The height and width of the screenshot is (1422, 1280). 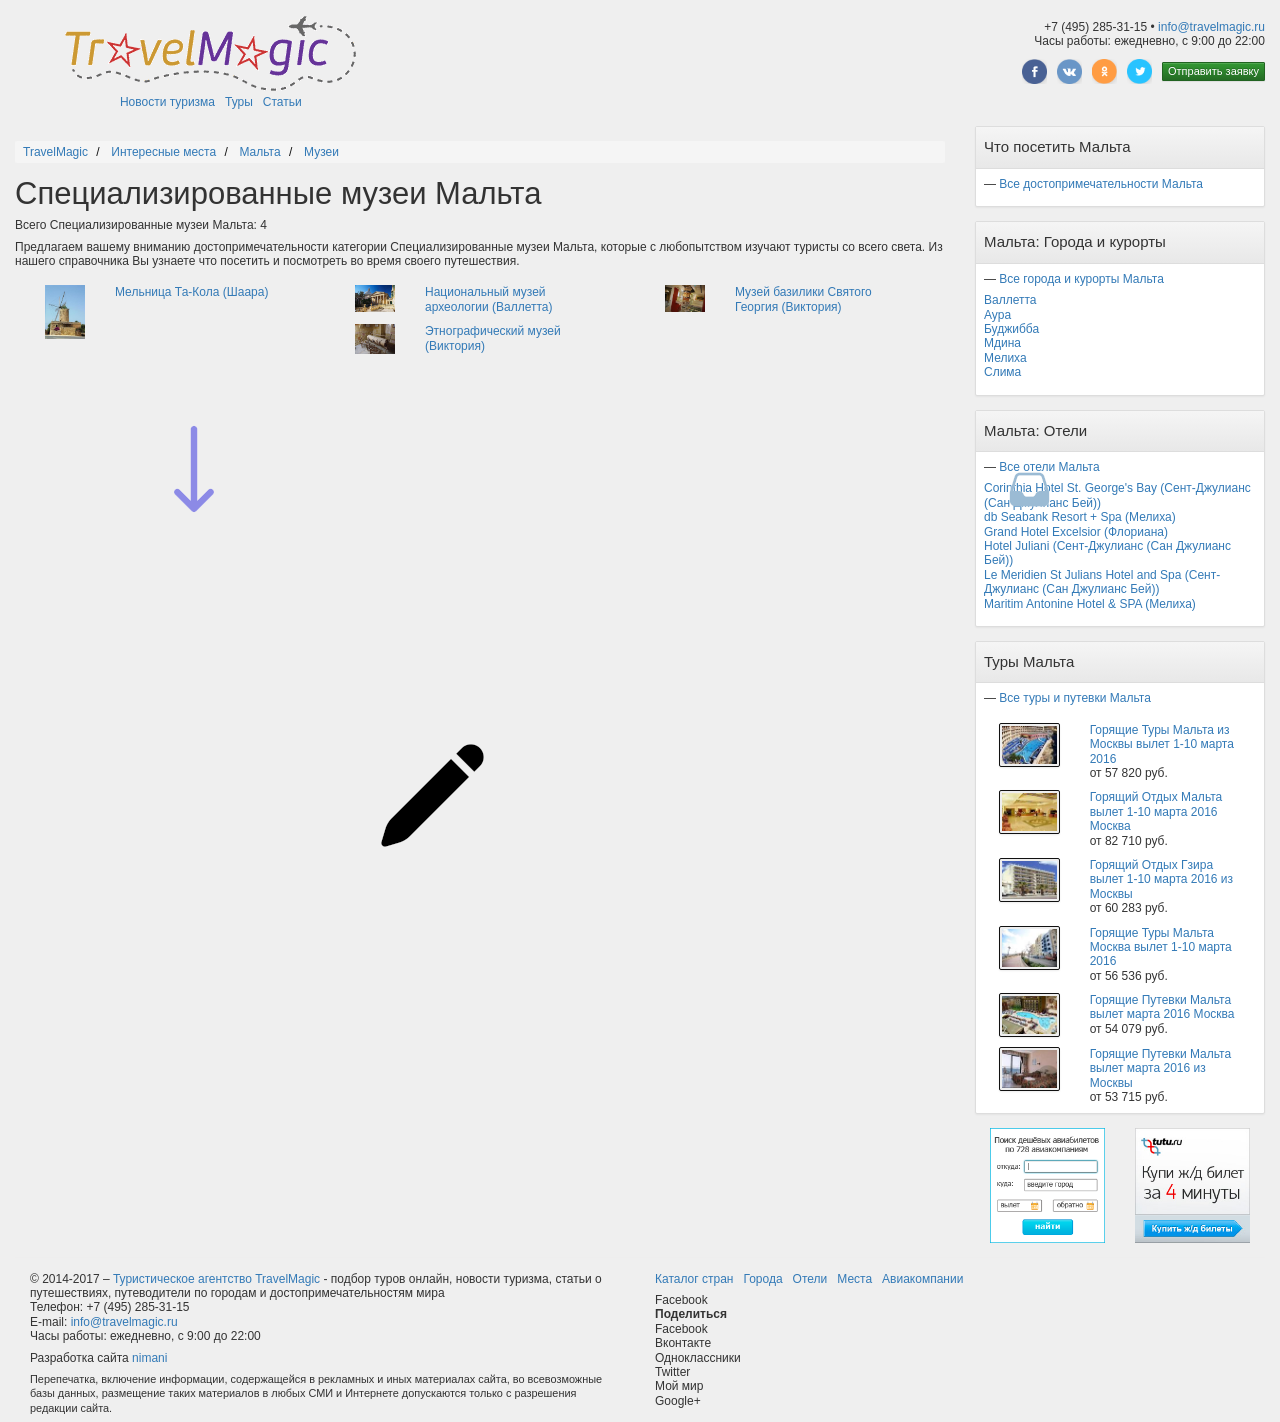 What do you see at coordinates (432, 795) in the screenshot?
I see `edit content or text` at bounding box center [432, 795].